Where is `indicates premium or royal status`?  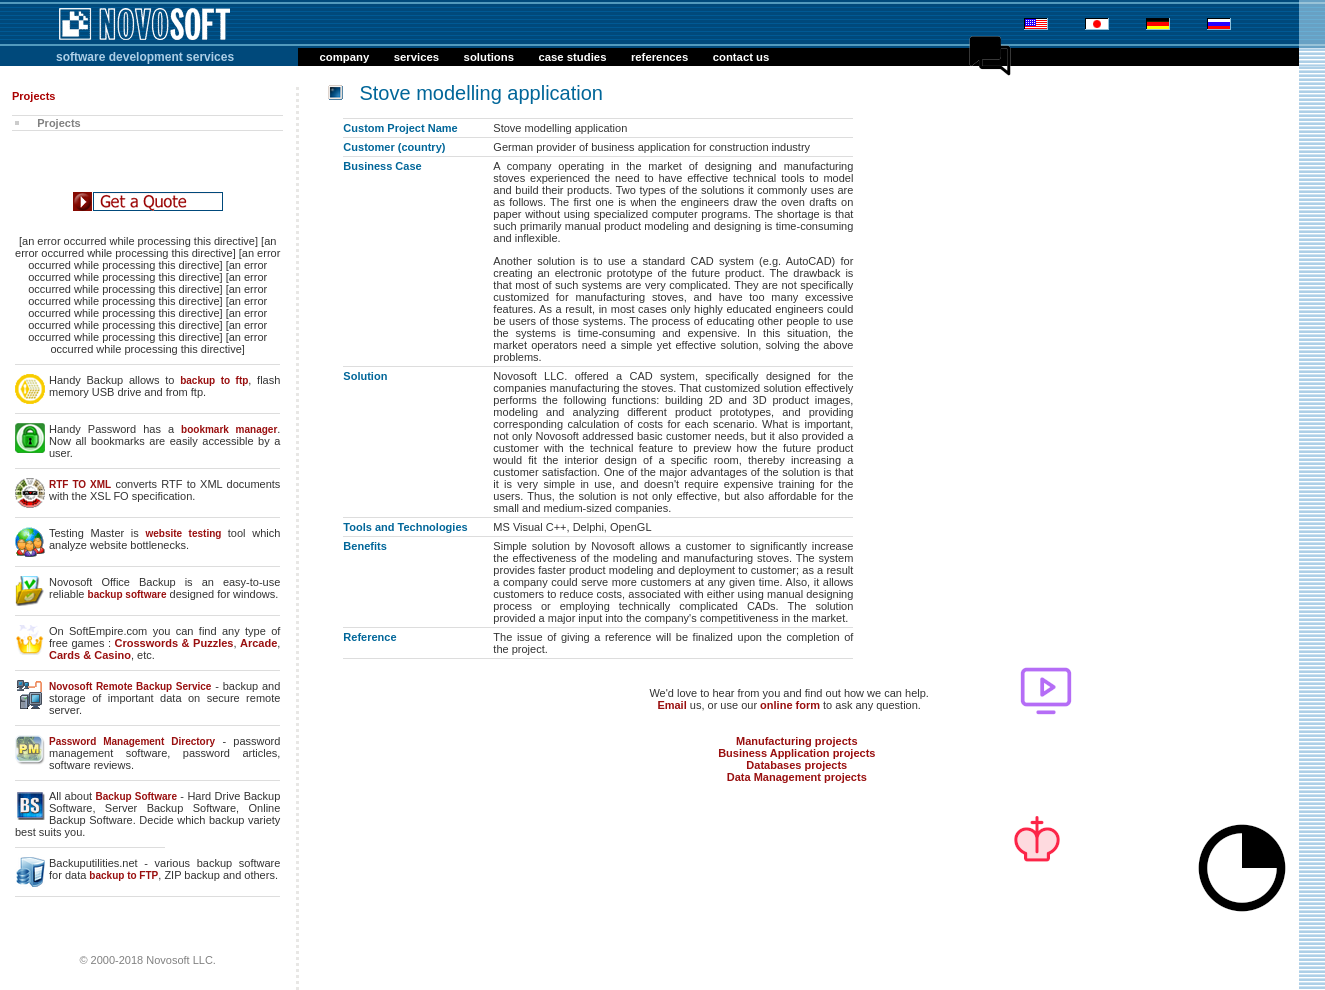
indicates premium or royal status is located at coordinates (1037, 842).